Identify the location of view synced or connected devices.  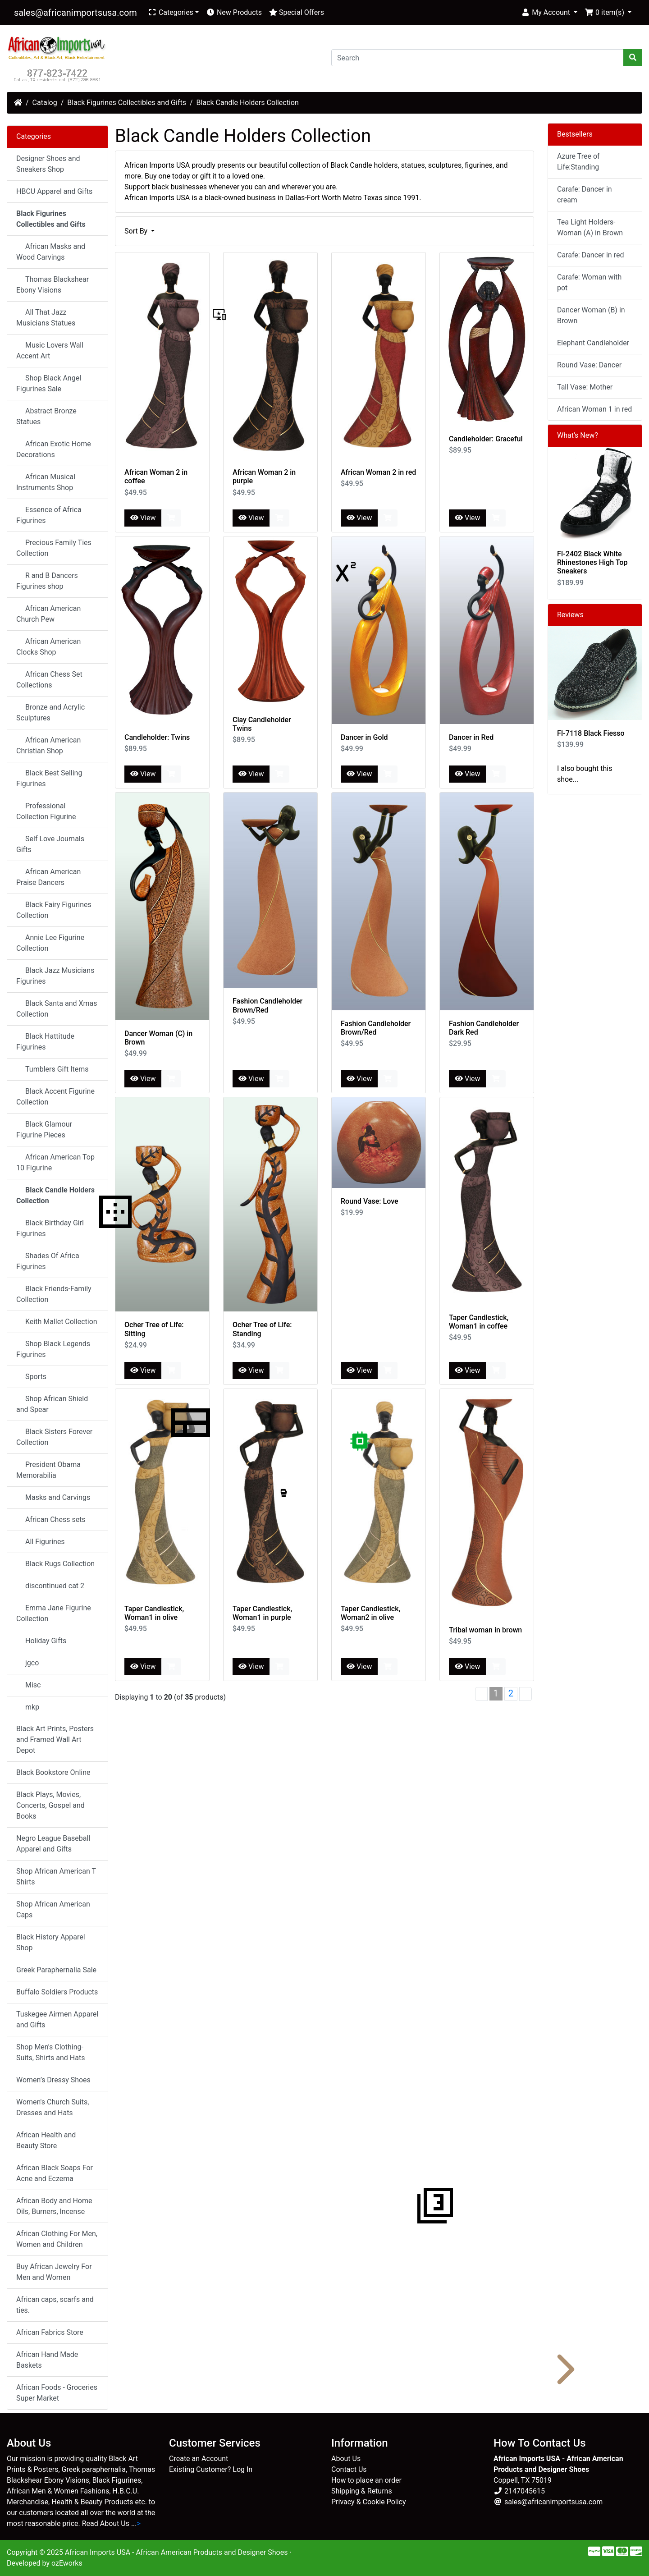
(219, 314).